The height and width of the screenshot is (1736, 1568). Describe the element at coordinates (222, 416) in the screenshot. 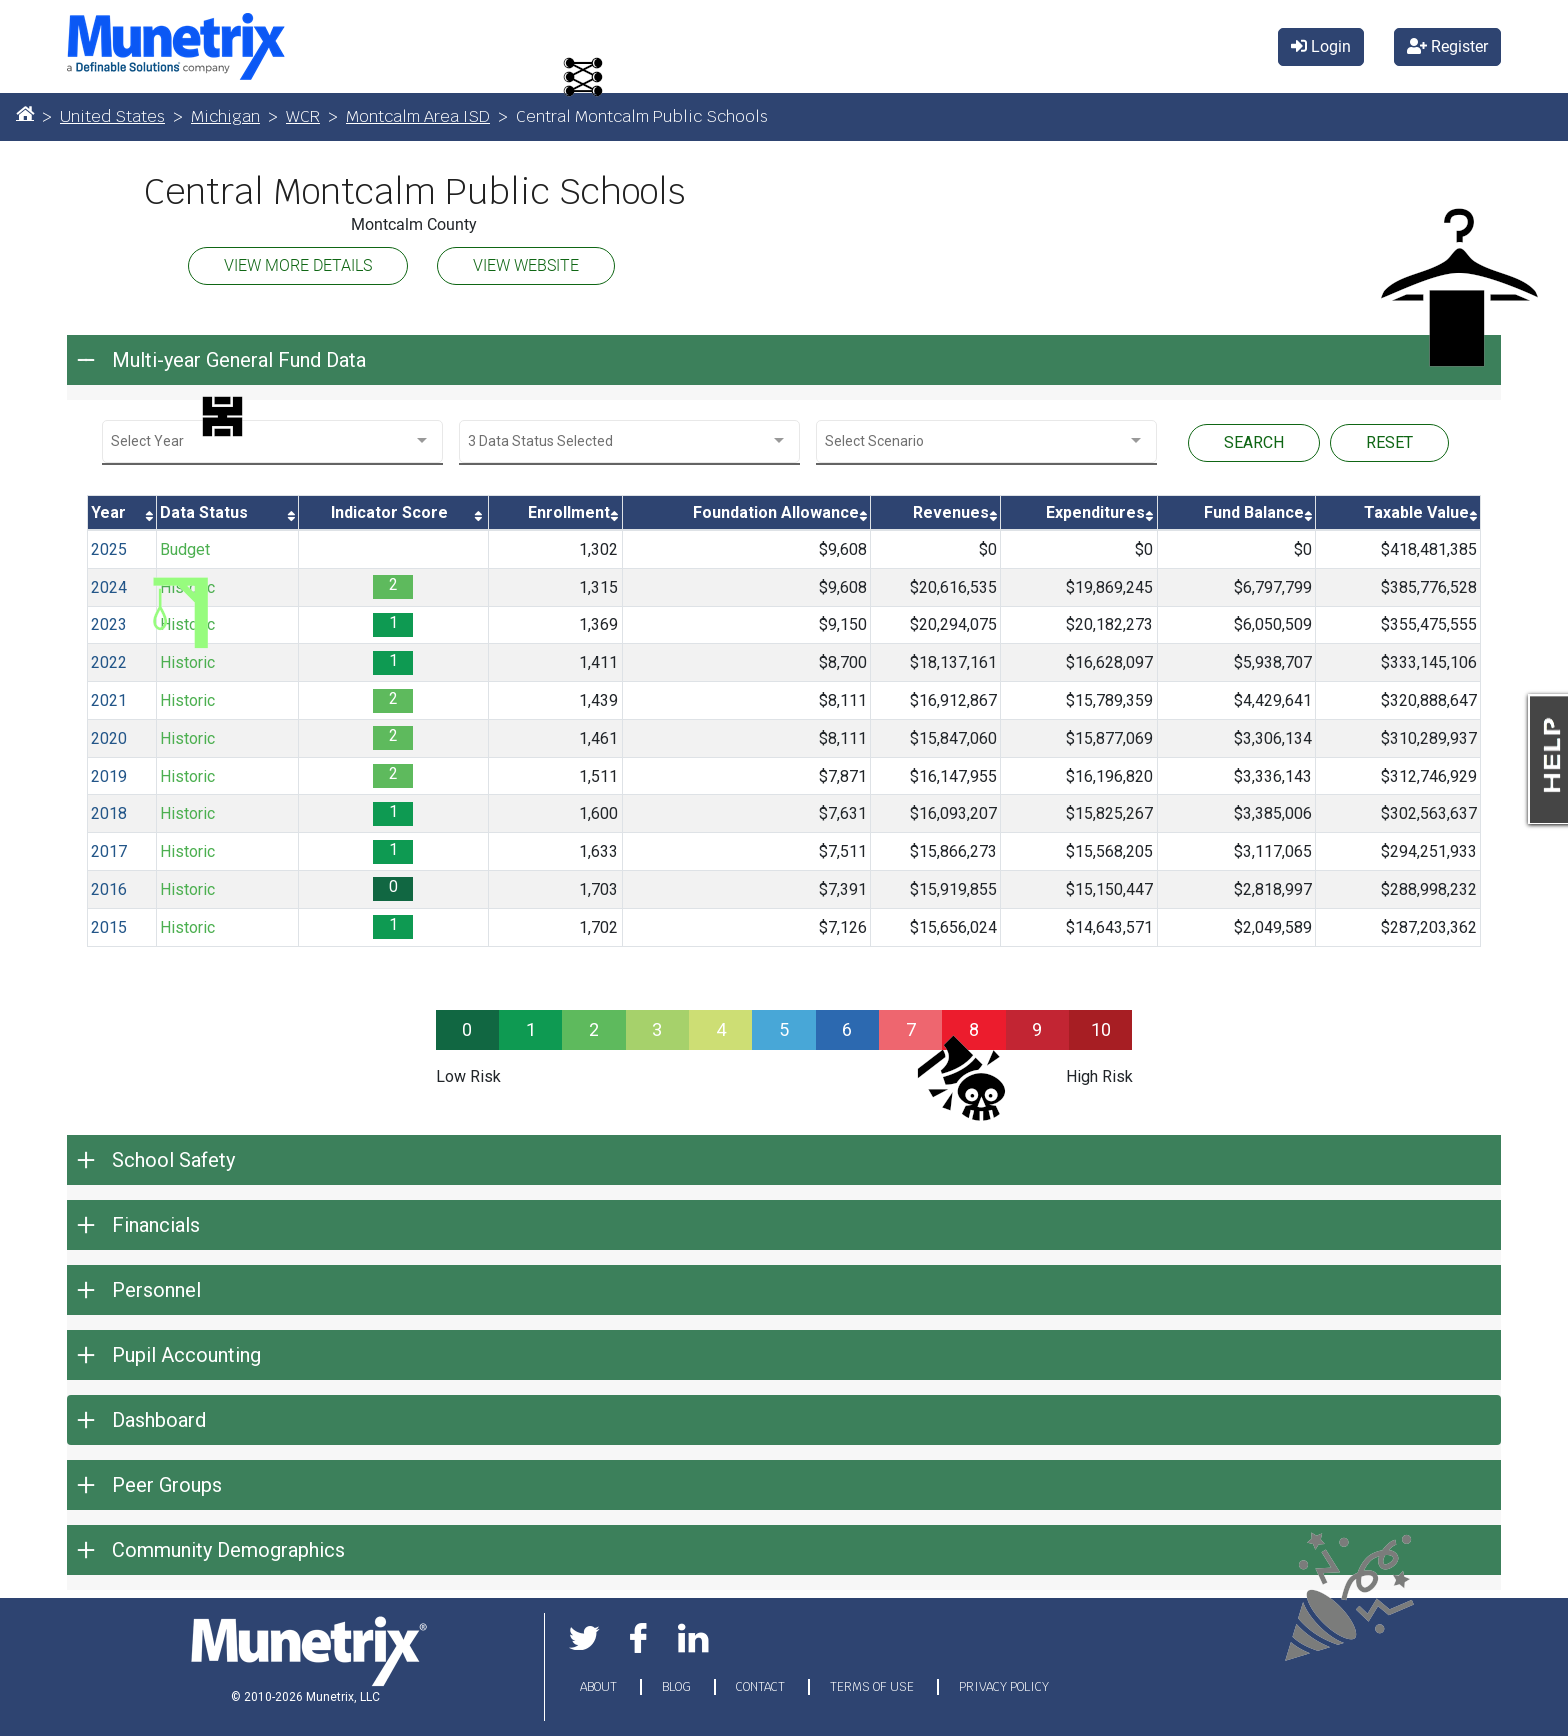

I see `abstract game element or tile` at that location.